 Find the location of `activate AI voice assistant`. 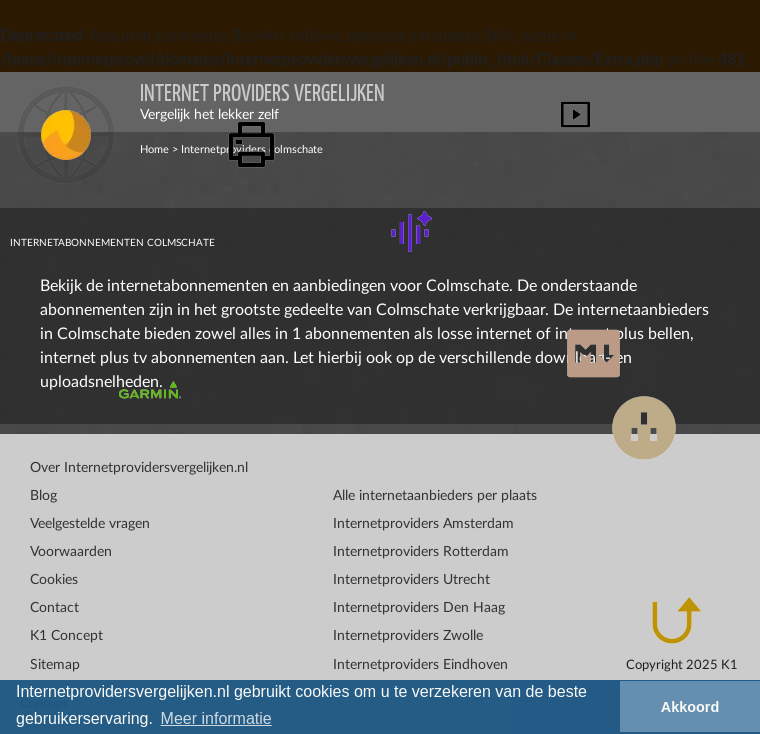

activate AI voice assistant is located at coordinates (410, 233).